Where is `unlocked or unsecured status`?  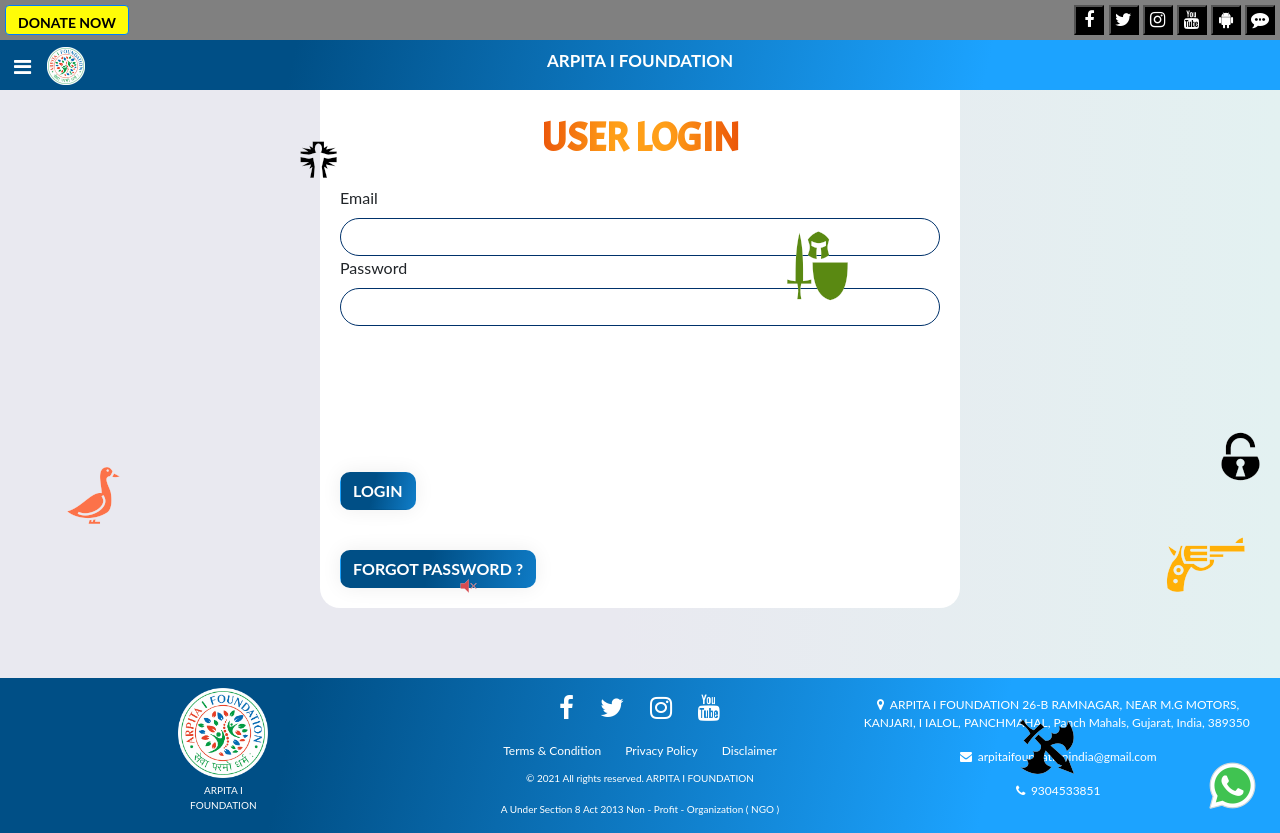 unlocked or unsecured status is located at coordinates (1240, 456).